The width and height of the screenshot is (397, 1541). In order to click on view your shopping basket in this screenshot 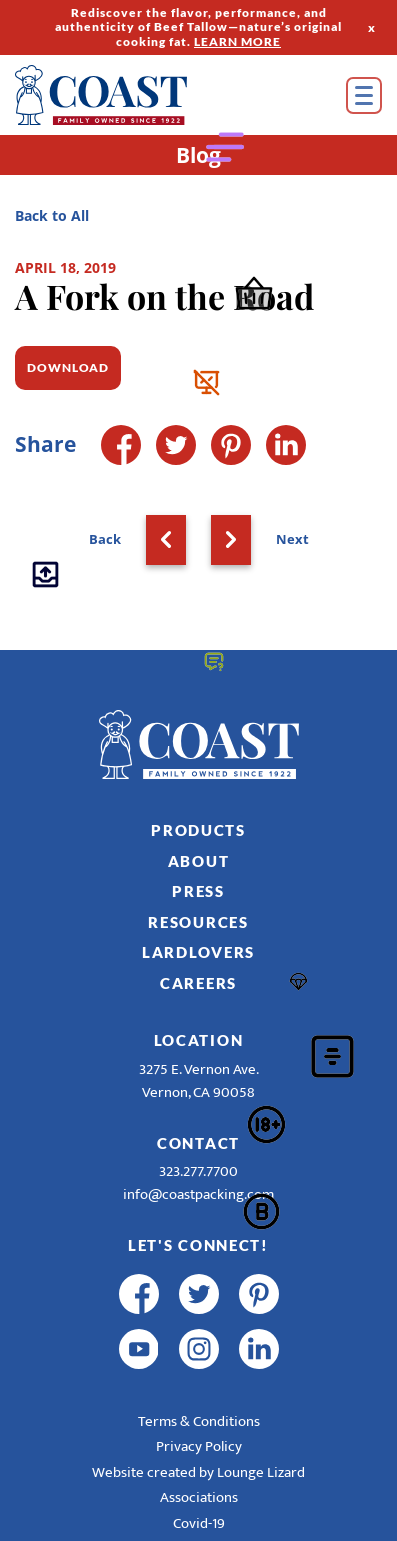, I will do `click(254, 295)`.